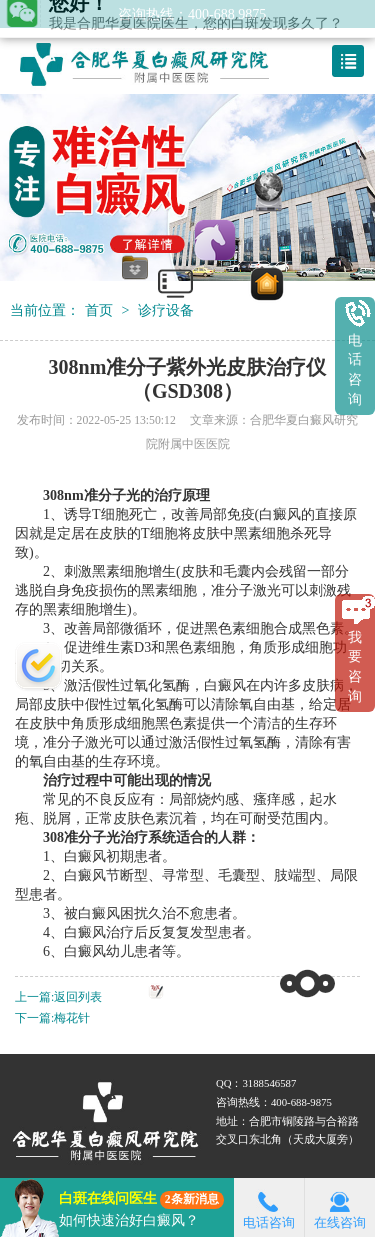  Describe the element at coordinates (267, 284) in the screenshot. I see `open the home app` at that location.